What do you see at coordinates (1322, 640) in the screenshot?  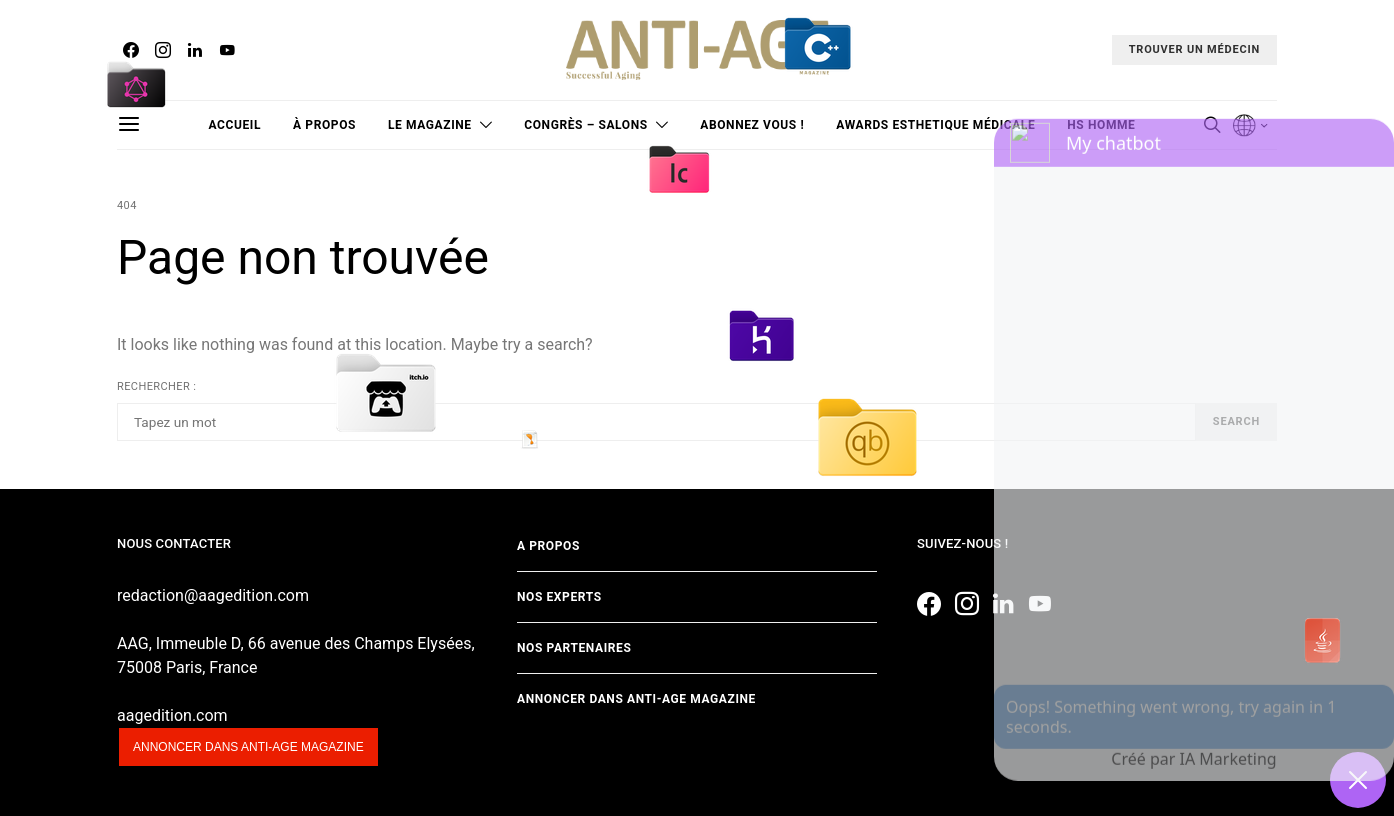 I see `indicates a java source code file` at bounding box center [1322, 640].